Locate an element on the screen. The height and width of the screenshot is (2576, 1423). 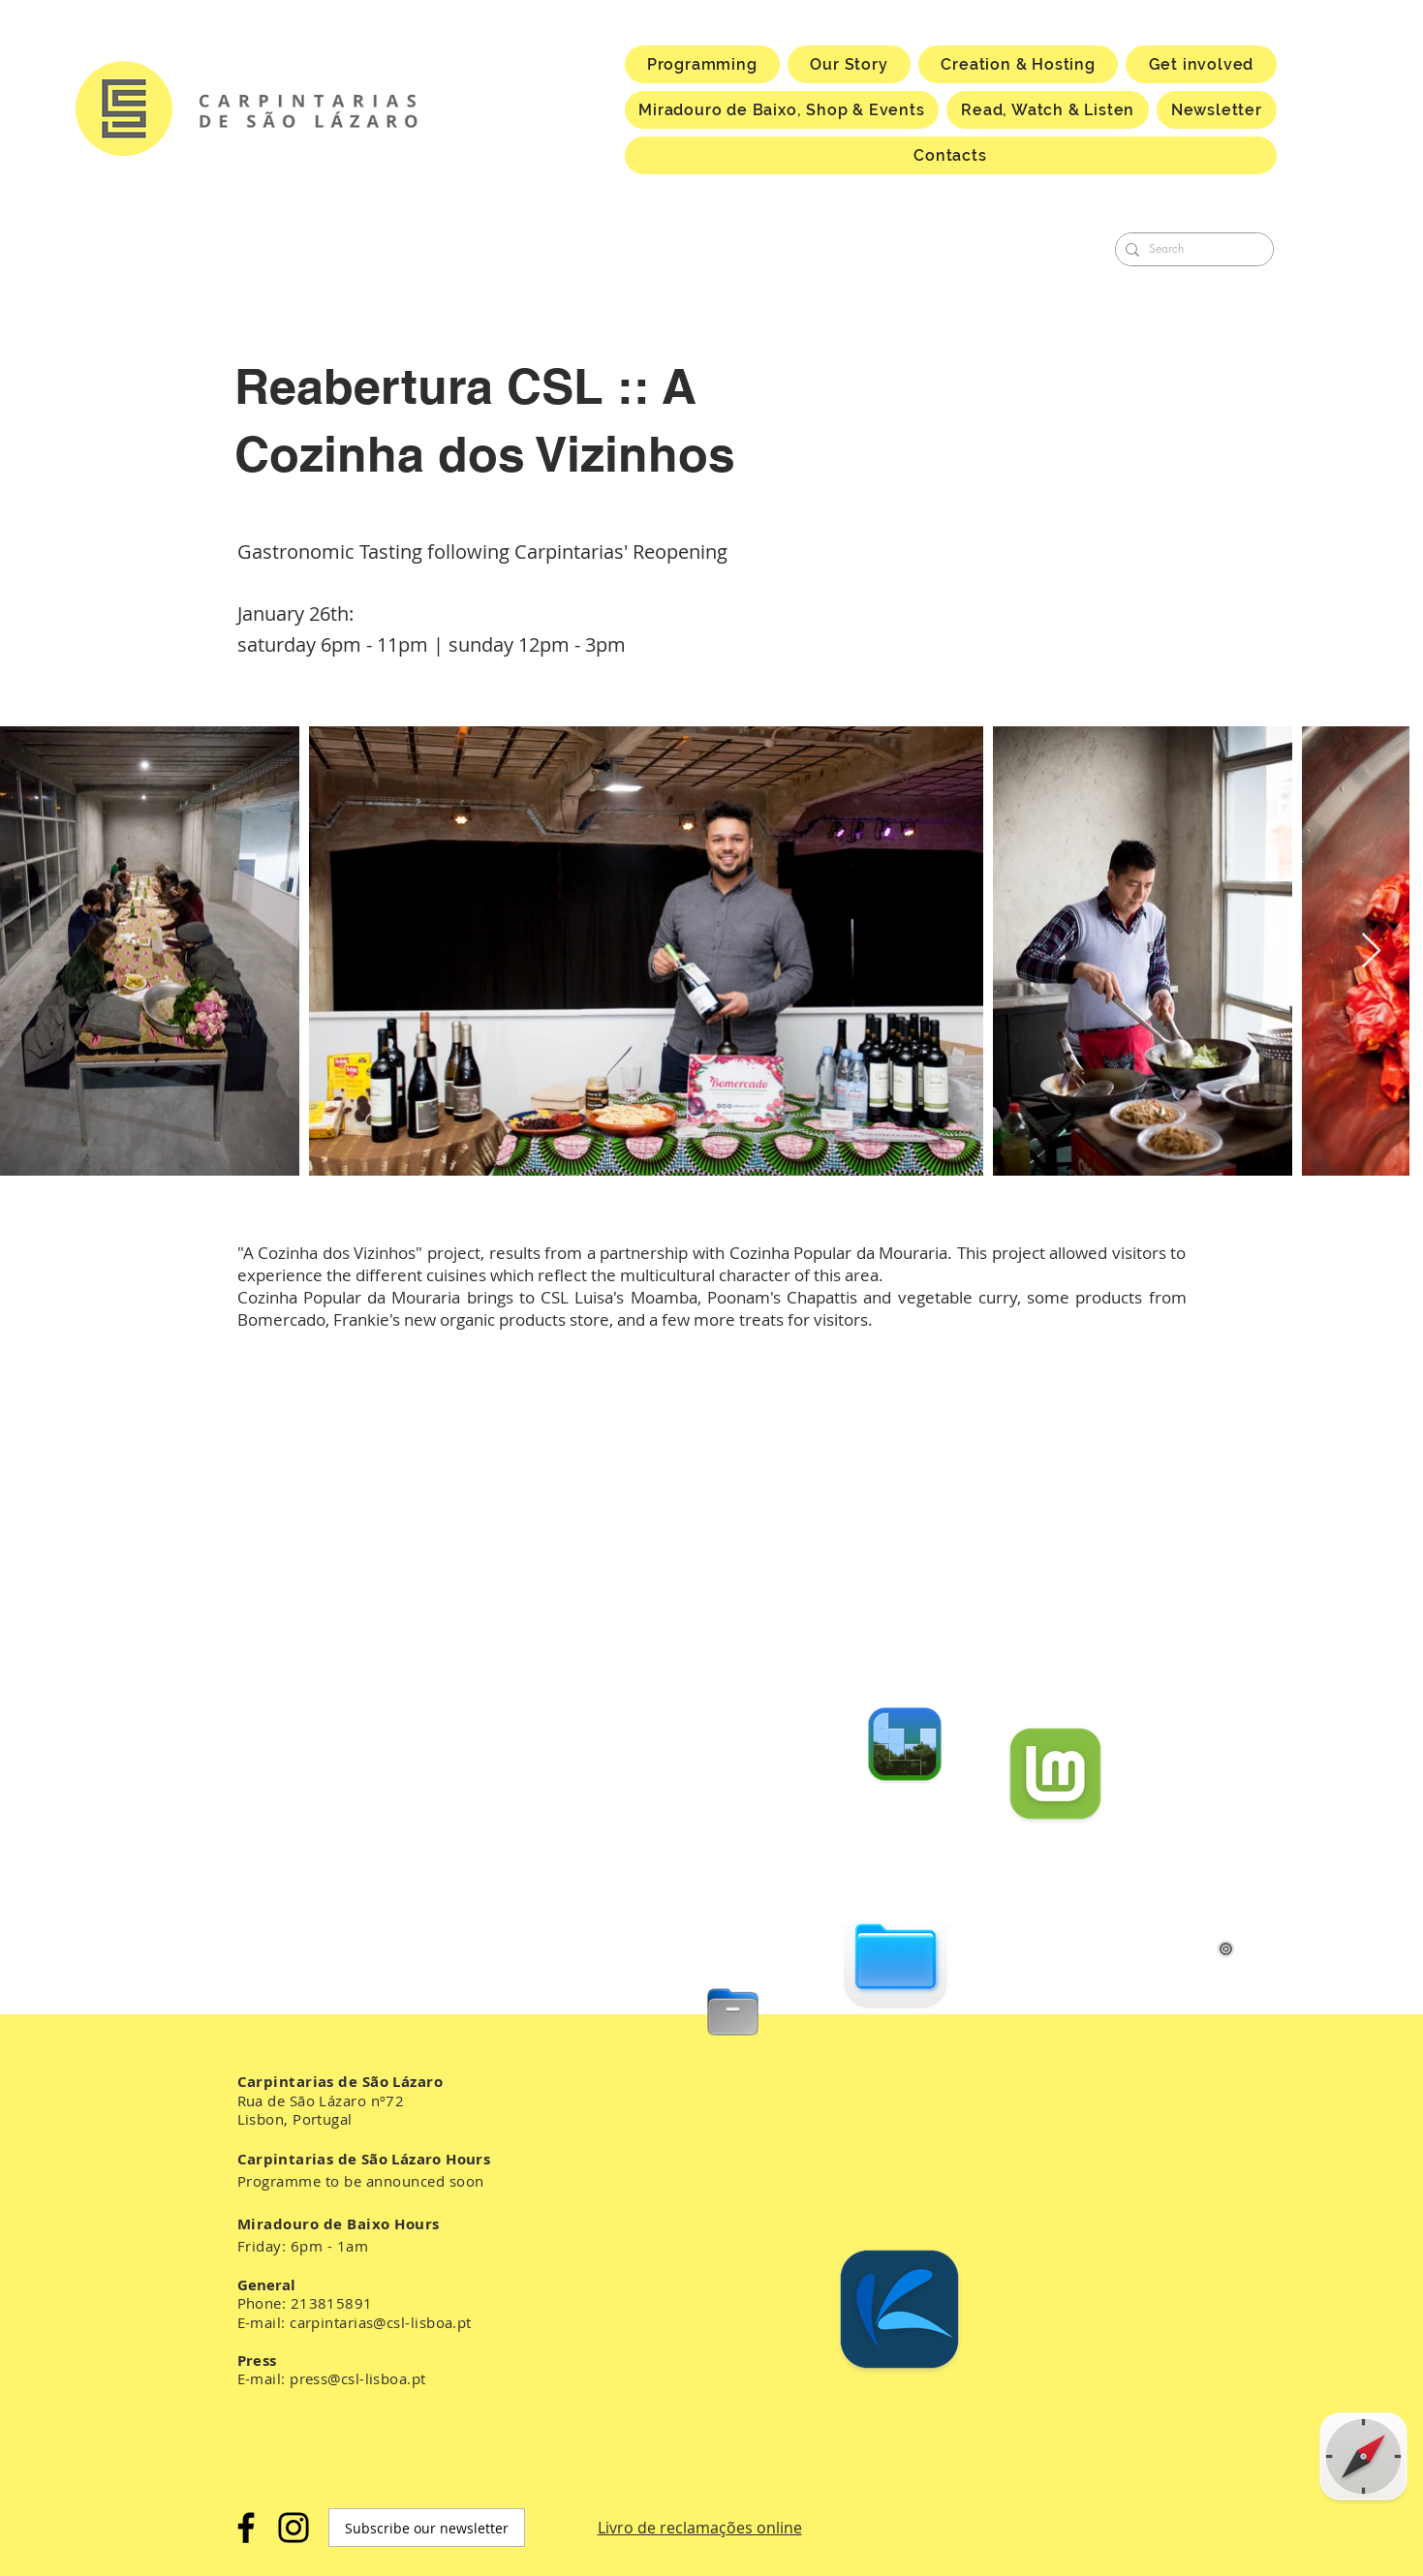
open linux mint application is located at coordinates (1055, 1773).